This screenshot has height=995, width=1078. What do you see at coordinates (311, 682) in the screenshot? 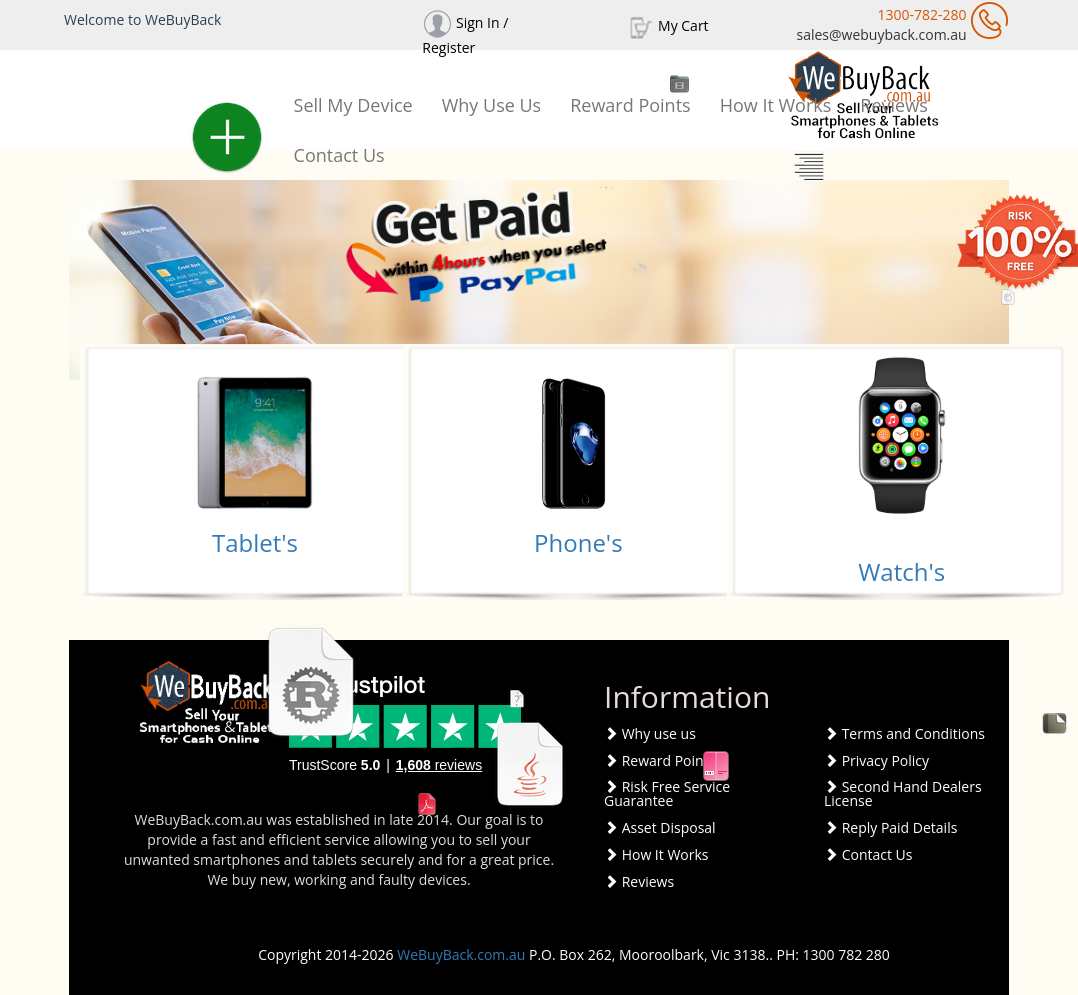
I see `a rust programming language source file` at bounding box center [311, 682].